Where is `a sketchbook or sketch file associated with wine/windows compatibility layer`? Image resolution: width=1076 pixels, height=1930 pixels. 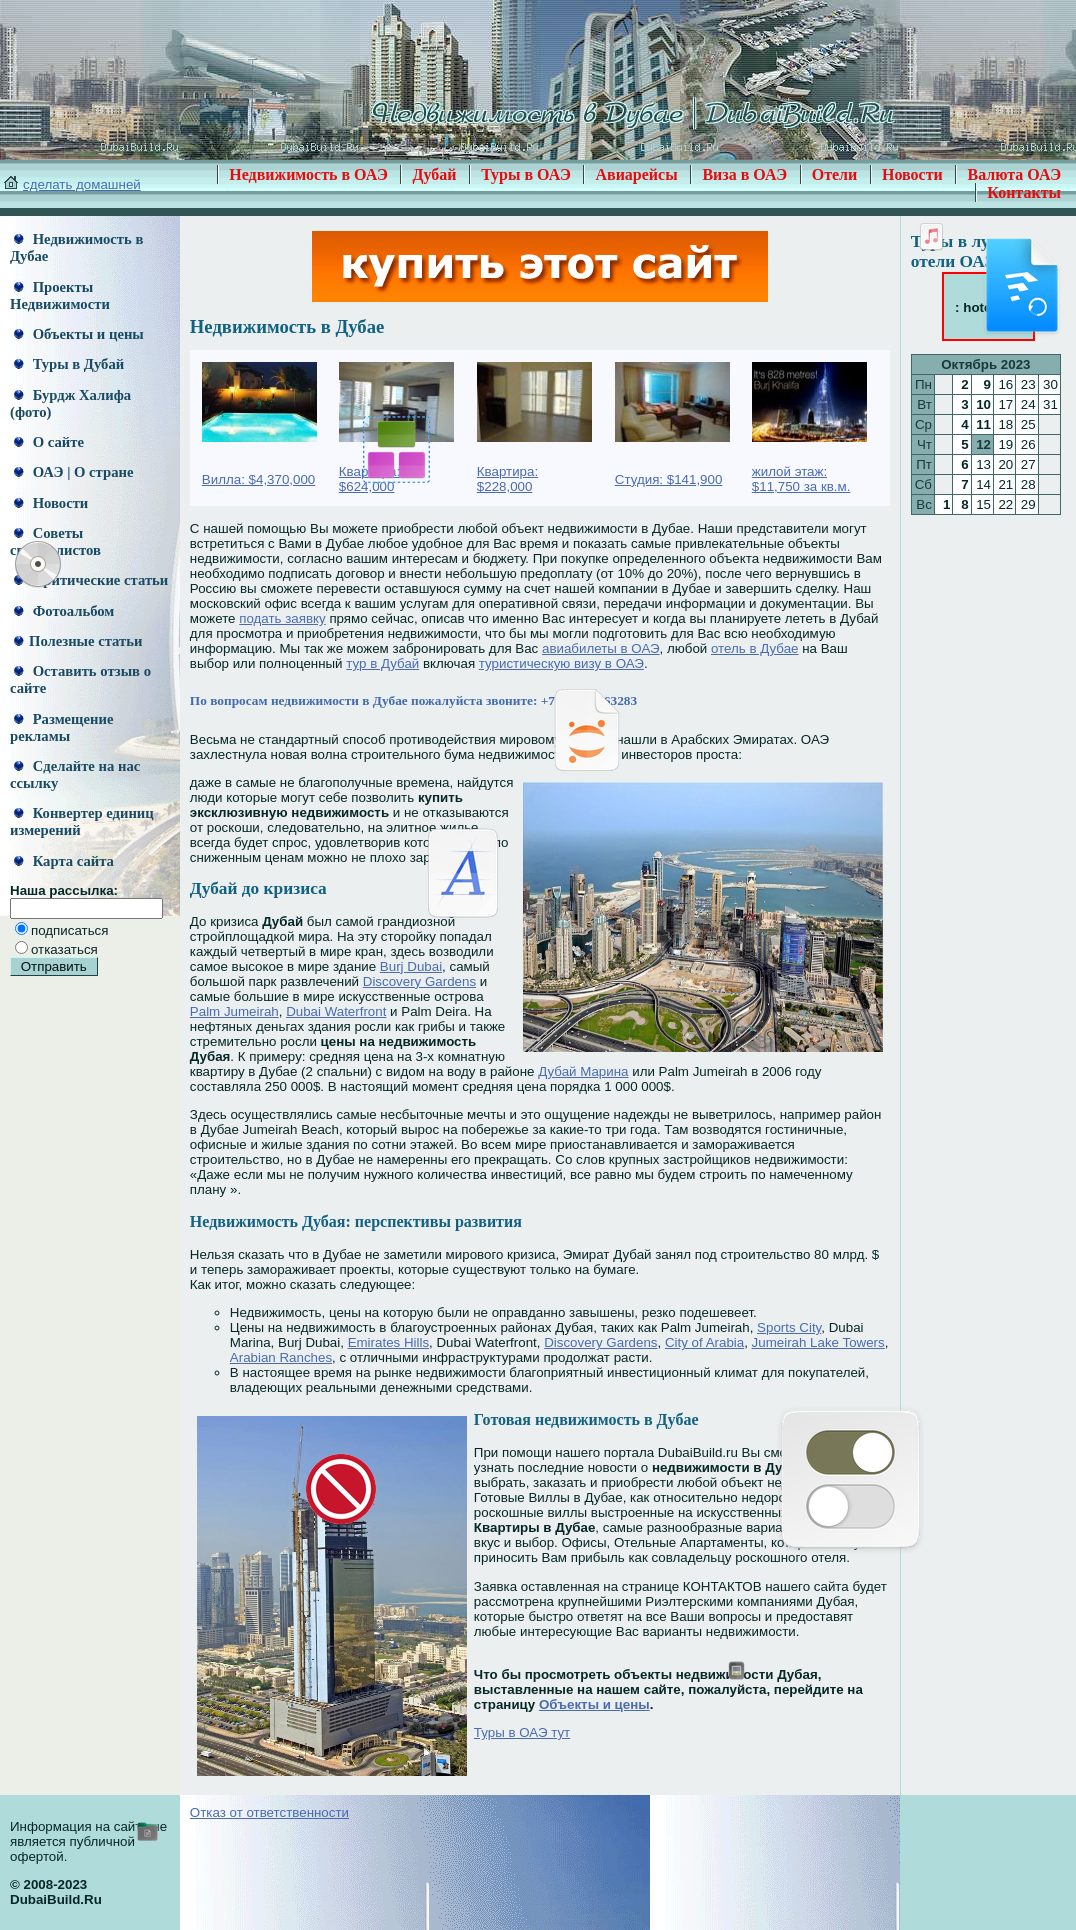
a sketchbook or sketch file associated with wine/windows compatibility layer is located at coordinates (1022, 287).